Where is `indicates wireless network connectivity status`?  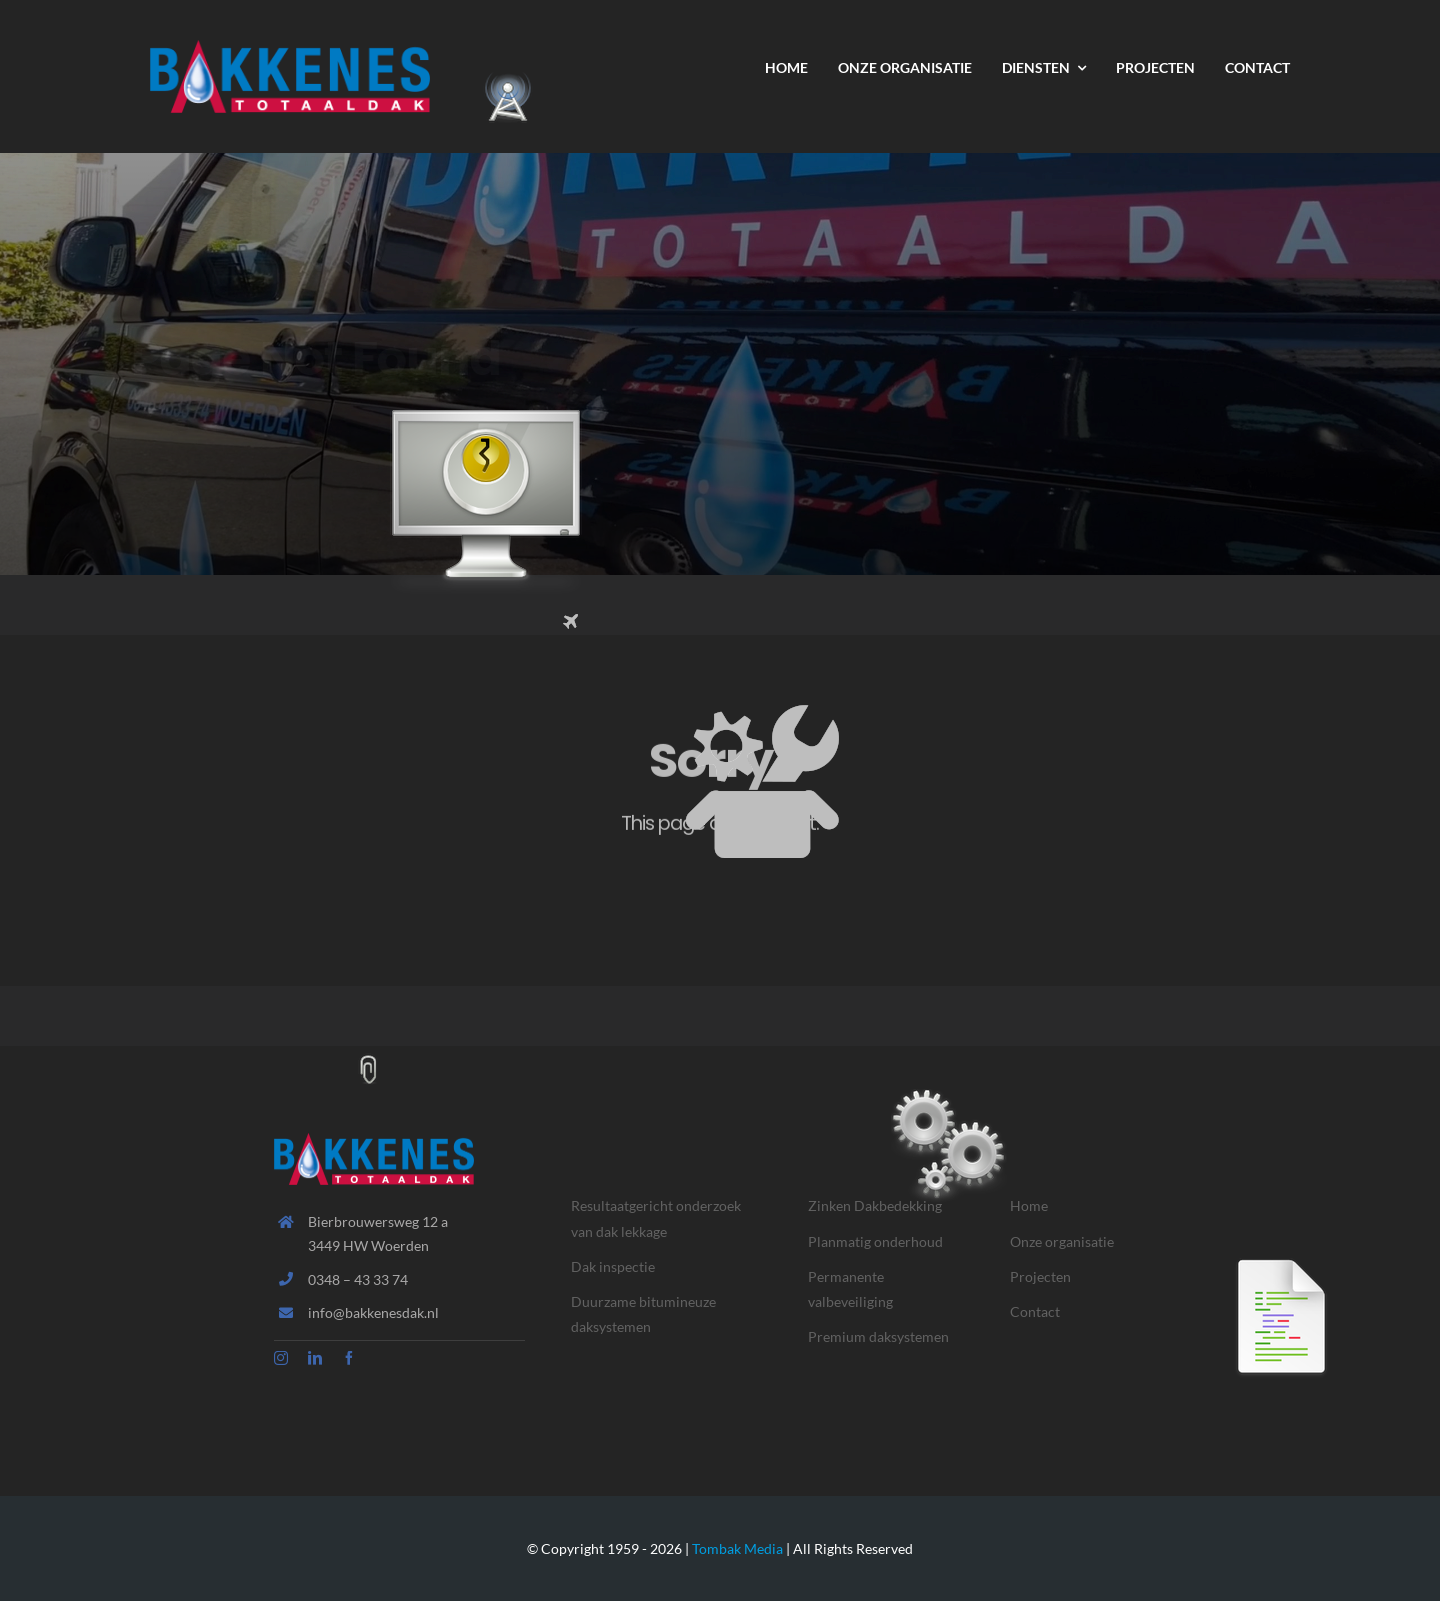
indicates wireless network connectivity status is located at coordinates (508, 98).